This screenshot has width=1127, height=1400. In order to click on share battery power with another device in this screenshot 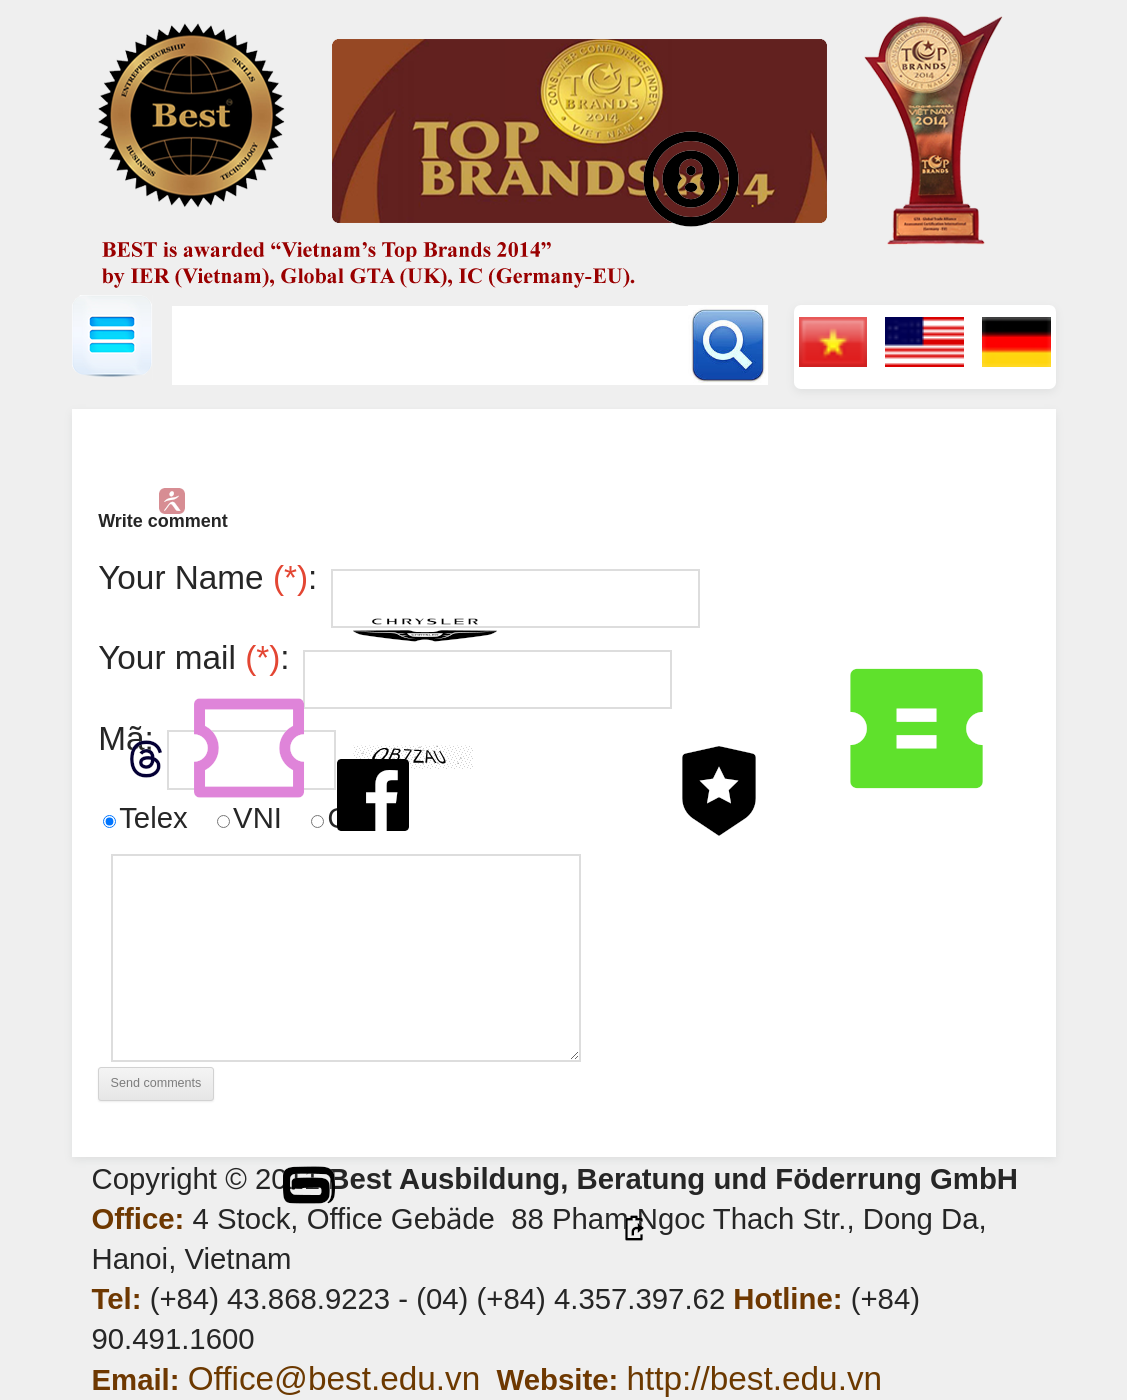, I will do `click(634, 1228)`.